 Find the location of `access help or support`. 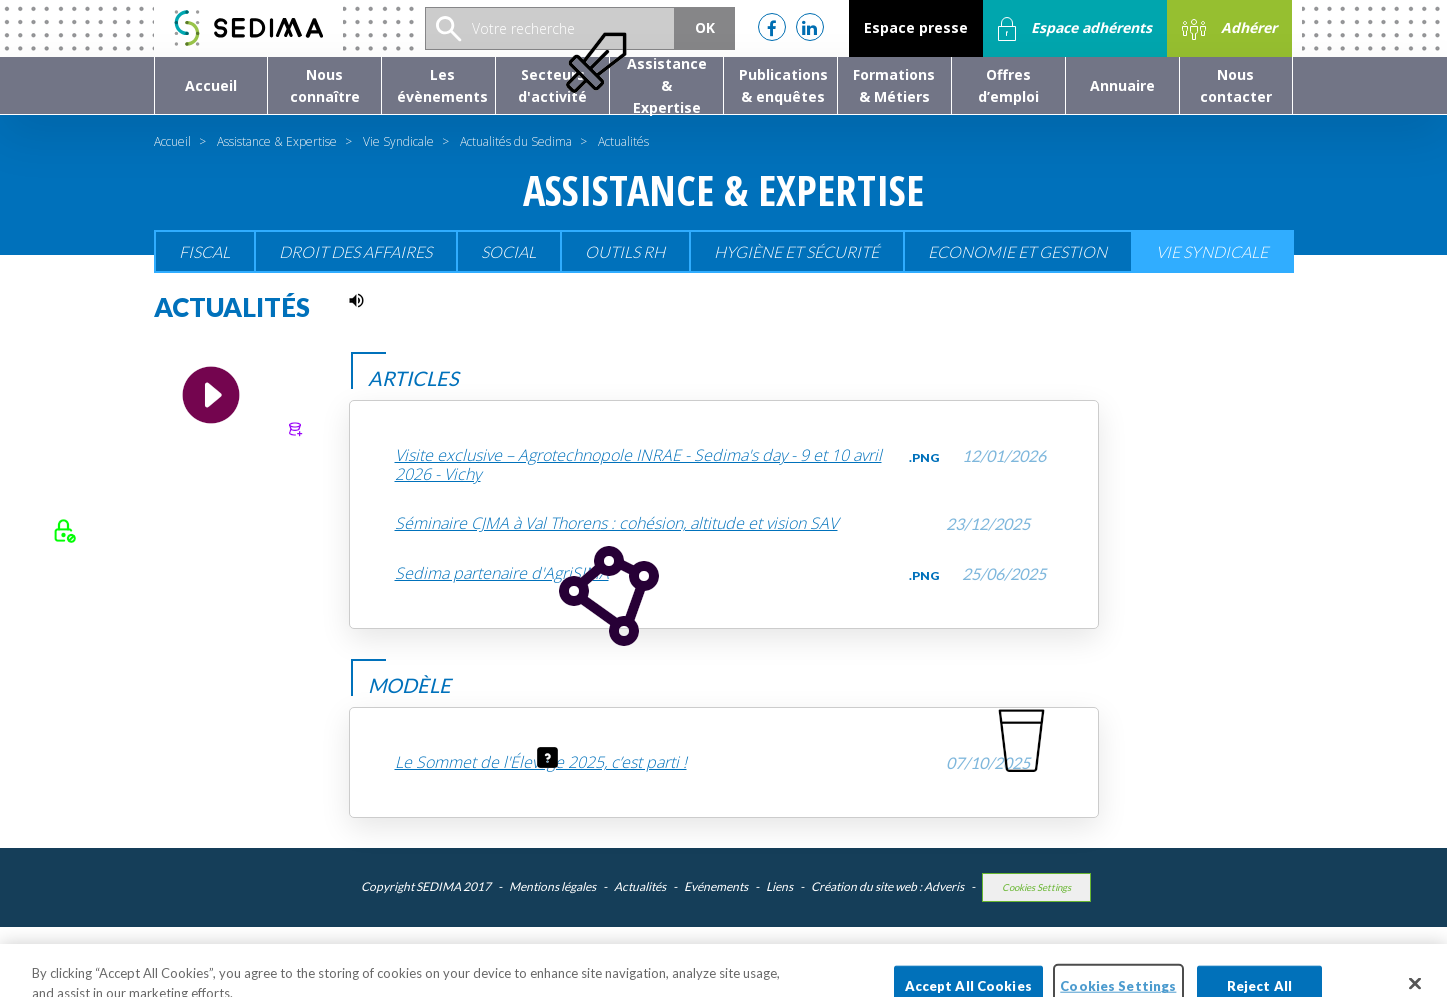

access help or support is located at coordinates (547, 757).